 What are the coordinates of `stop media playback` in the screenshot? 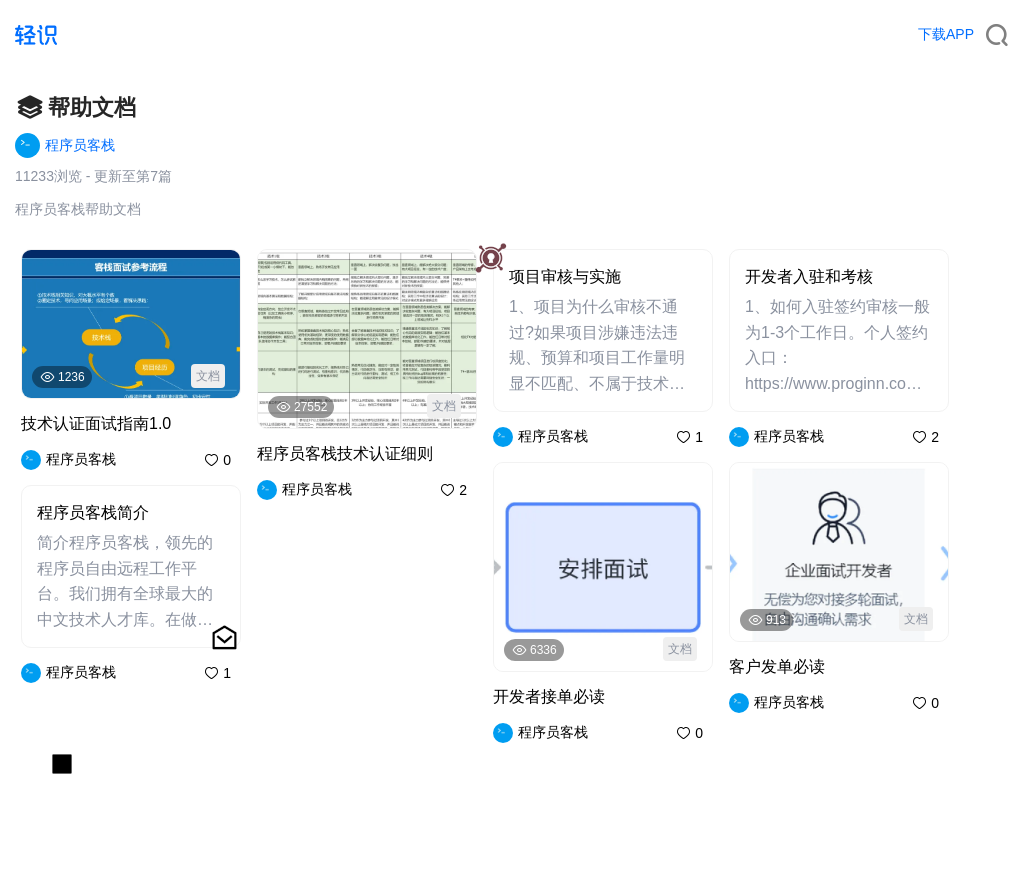 It's located at (62, 764).